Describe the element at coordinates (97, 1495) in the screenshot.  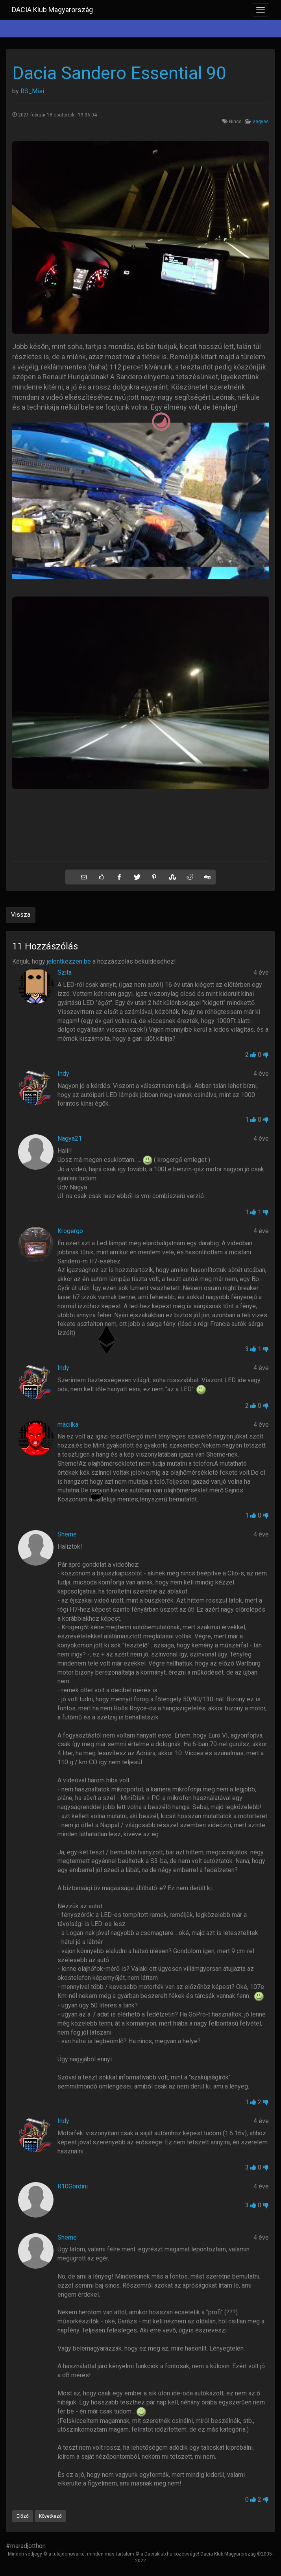
I see `docker container platform logo` at that location.